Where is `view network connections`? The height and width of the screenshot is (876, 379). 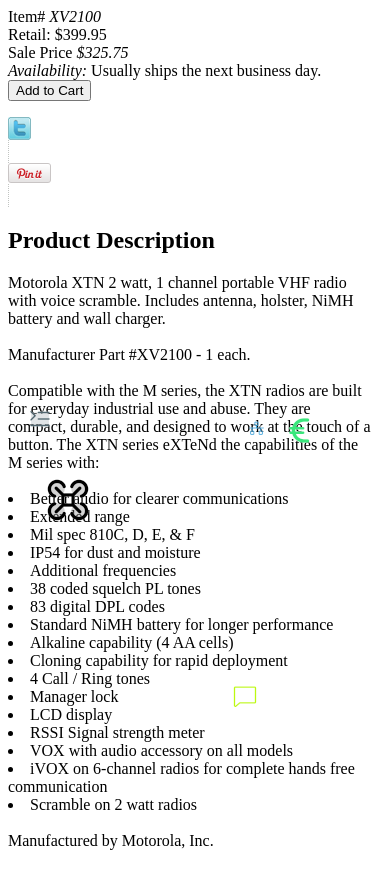
view network connections is located at coordinates (256, 428).